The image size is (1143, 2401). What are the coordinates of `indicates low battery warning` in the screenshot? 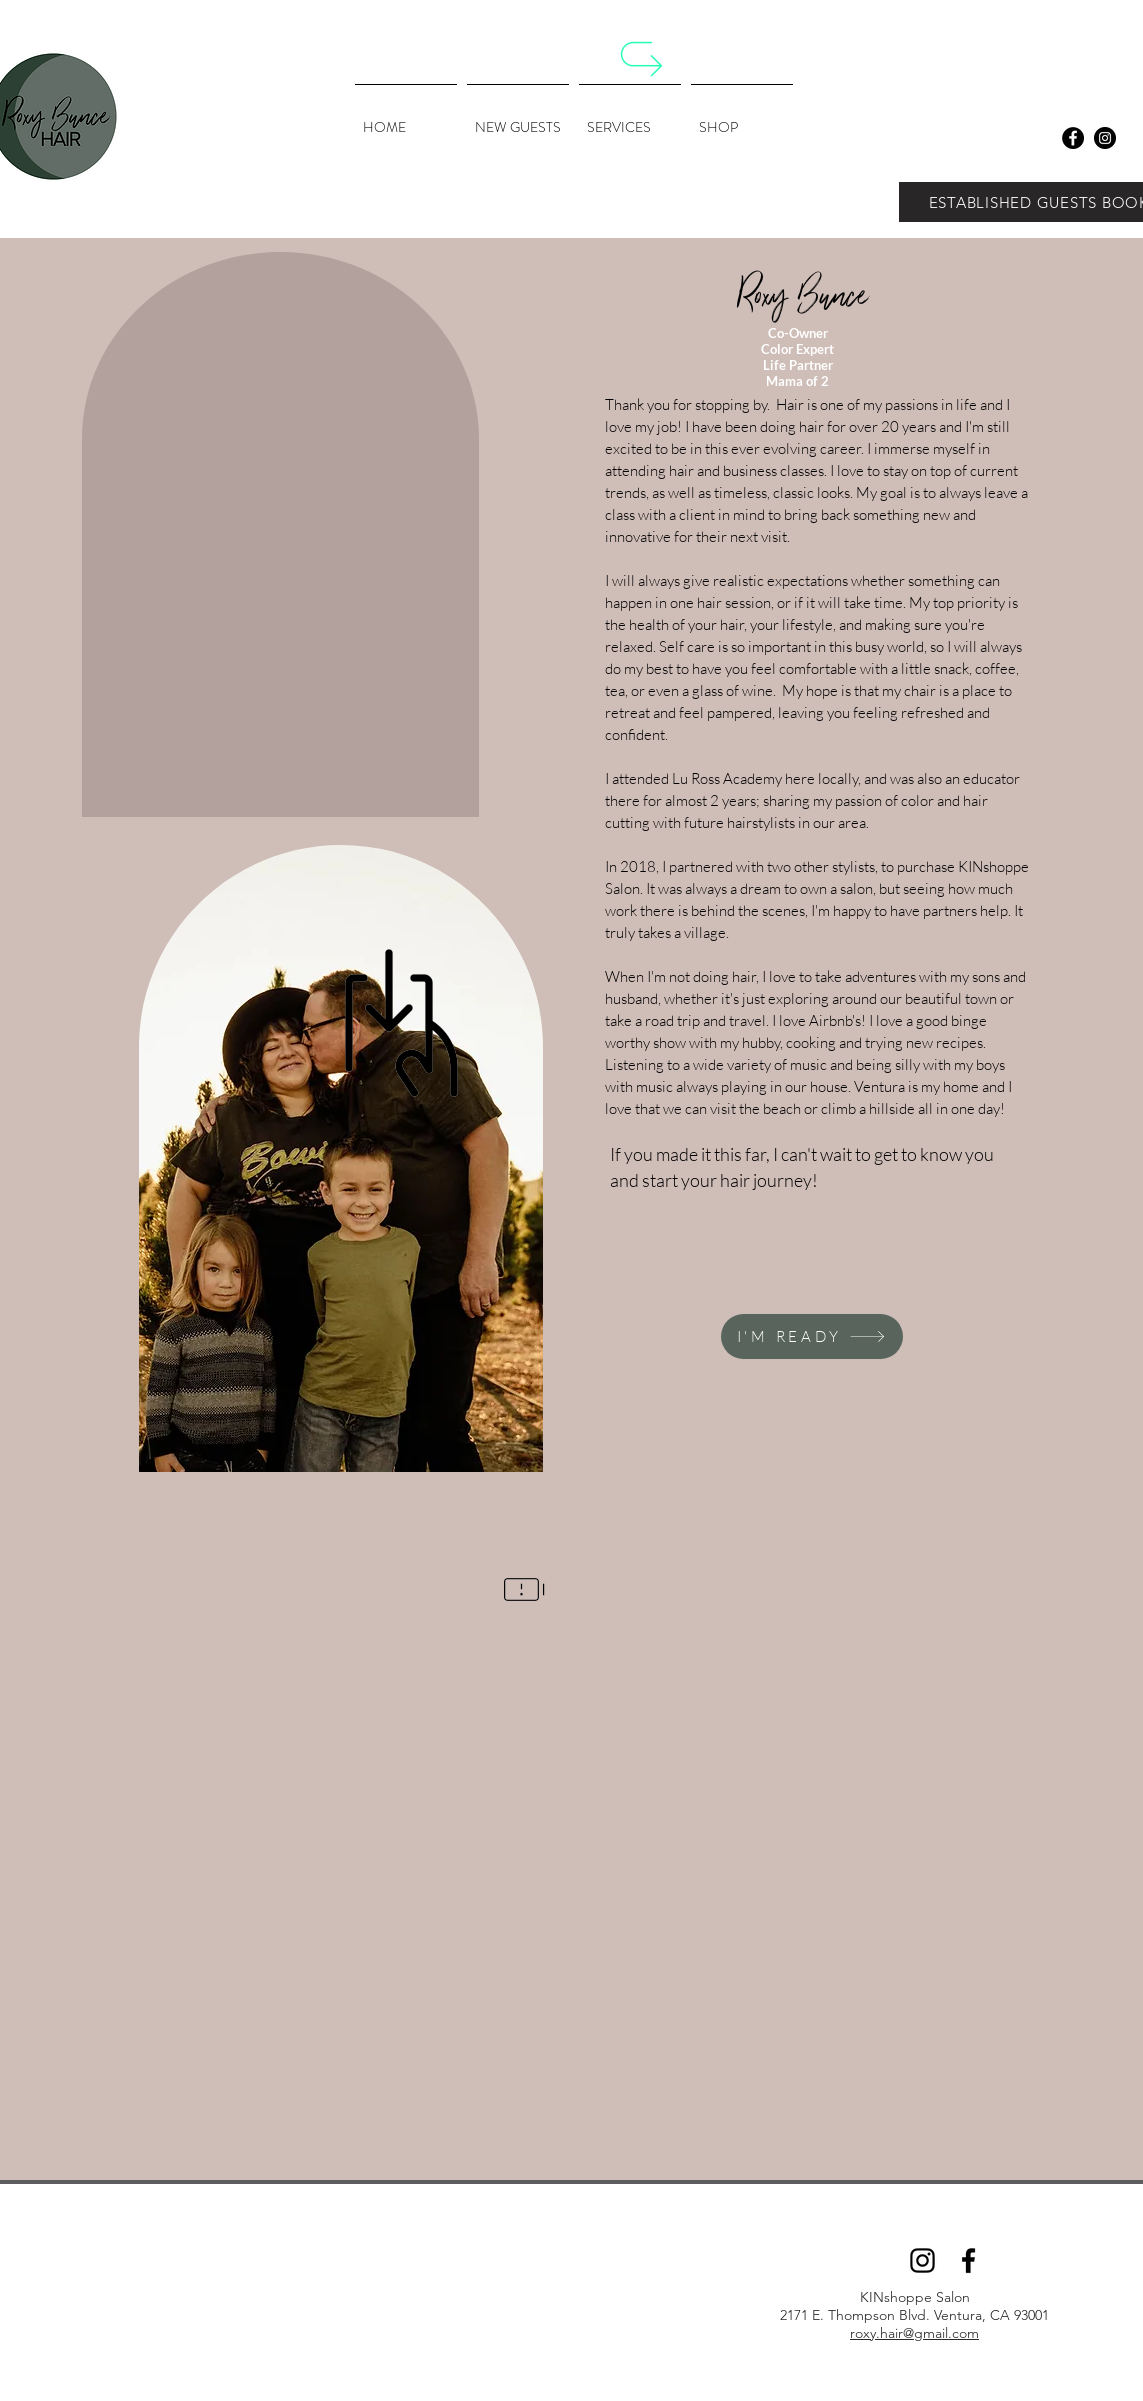 It's located at (523, 1589).